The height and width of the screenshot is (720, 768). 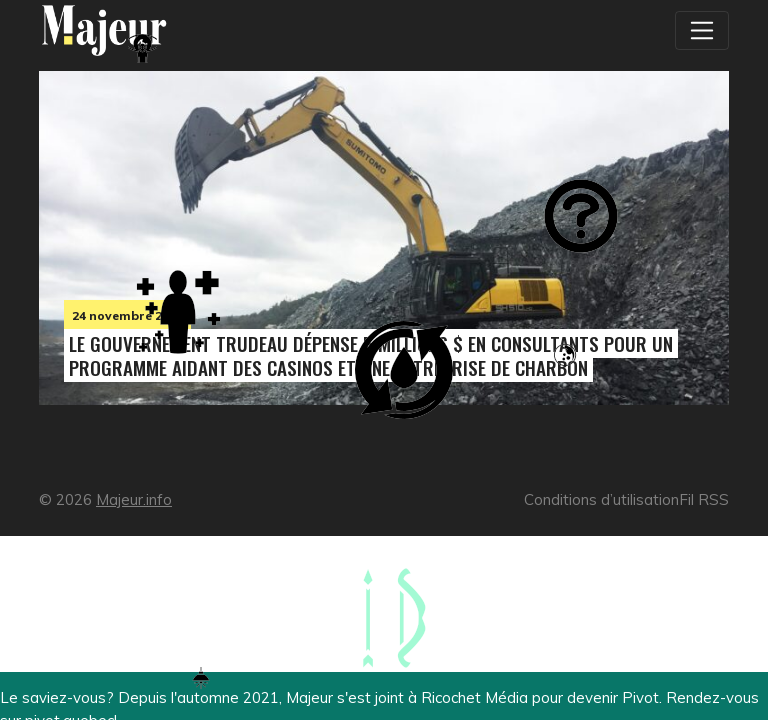 What do you see at coordinates (178, 312) in the screenshot?
I see `activate healing ability or spell` at bounding box center [178, 312].